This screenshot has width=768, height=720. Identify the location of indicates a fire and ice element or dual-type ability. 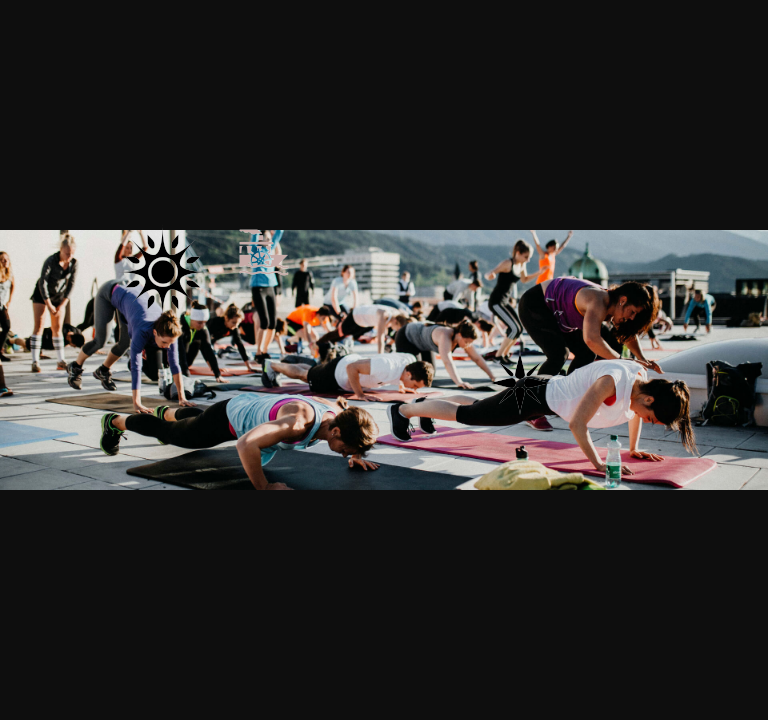
(163, 272).